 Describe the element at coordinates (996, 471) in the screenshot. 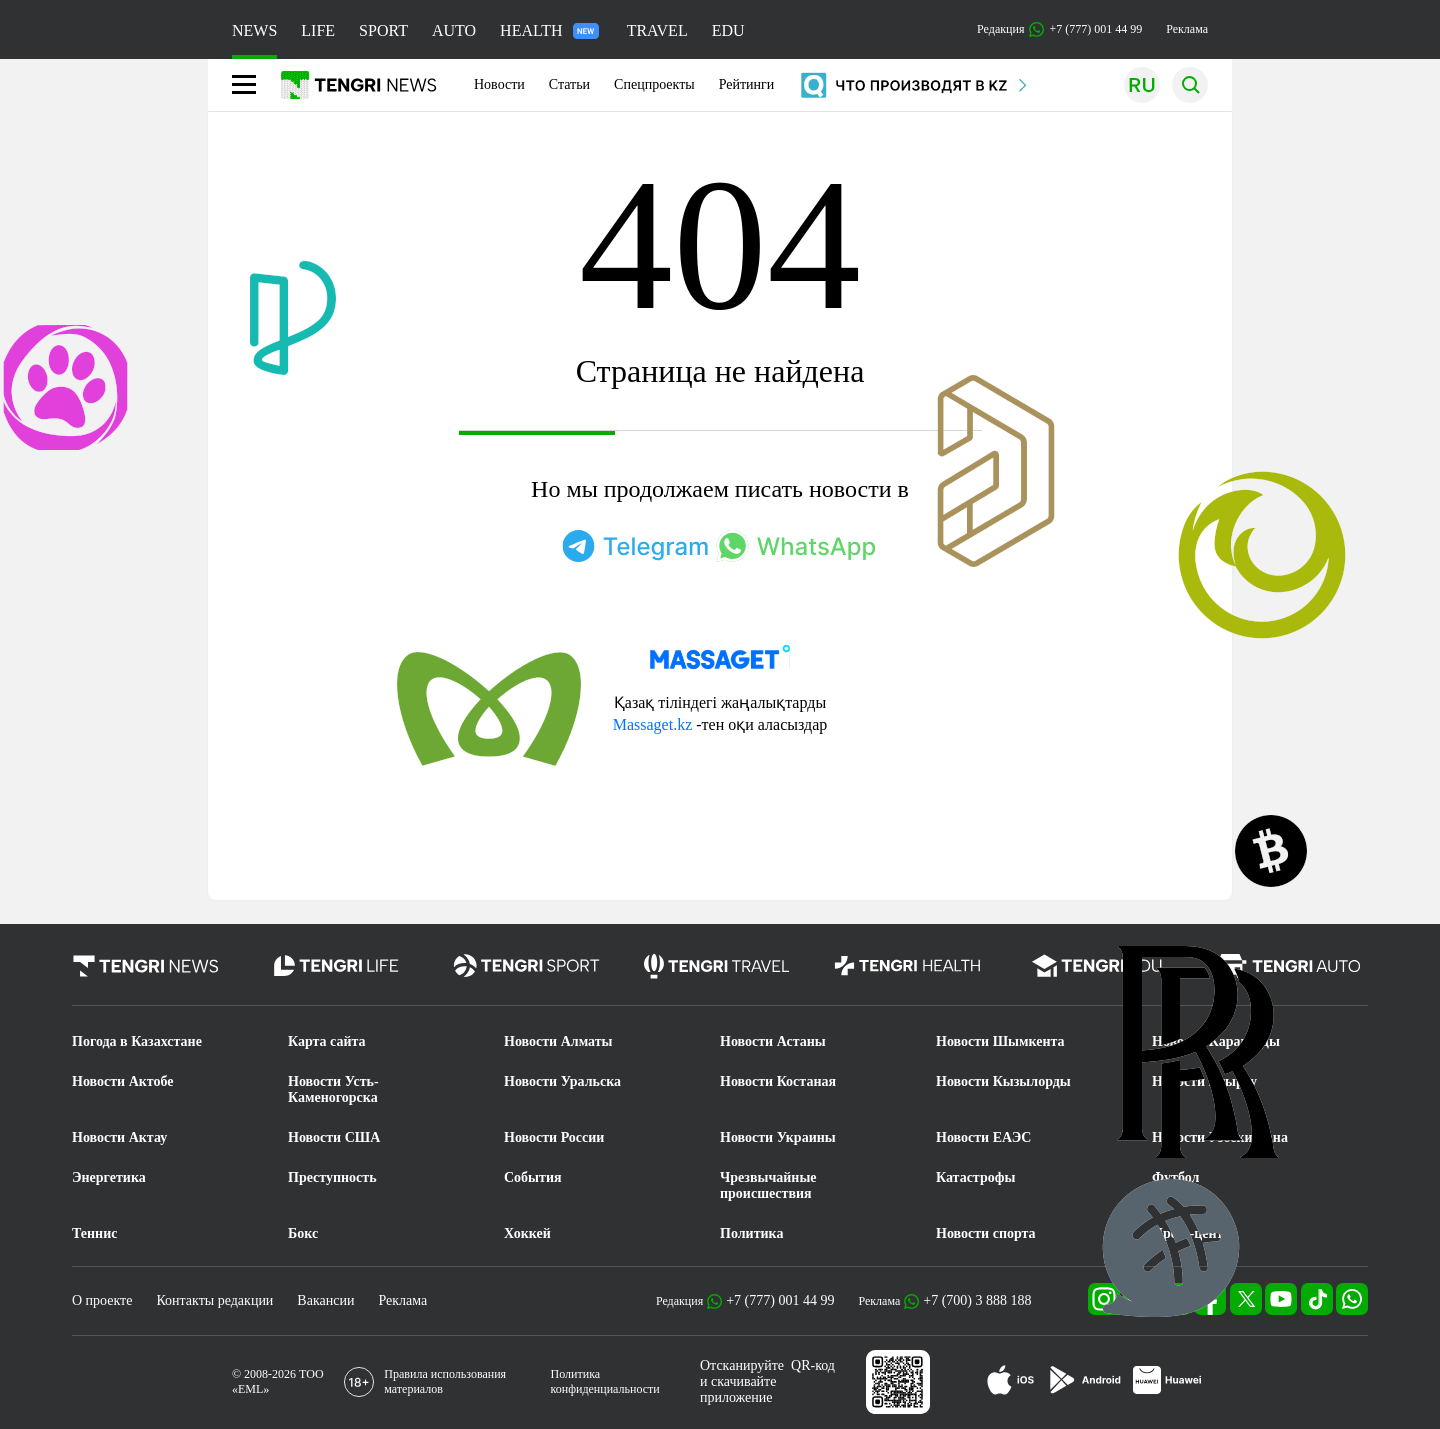

I see `open Altium Designer application` at that location.